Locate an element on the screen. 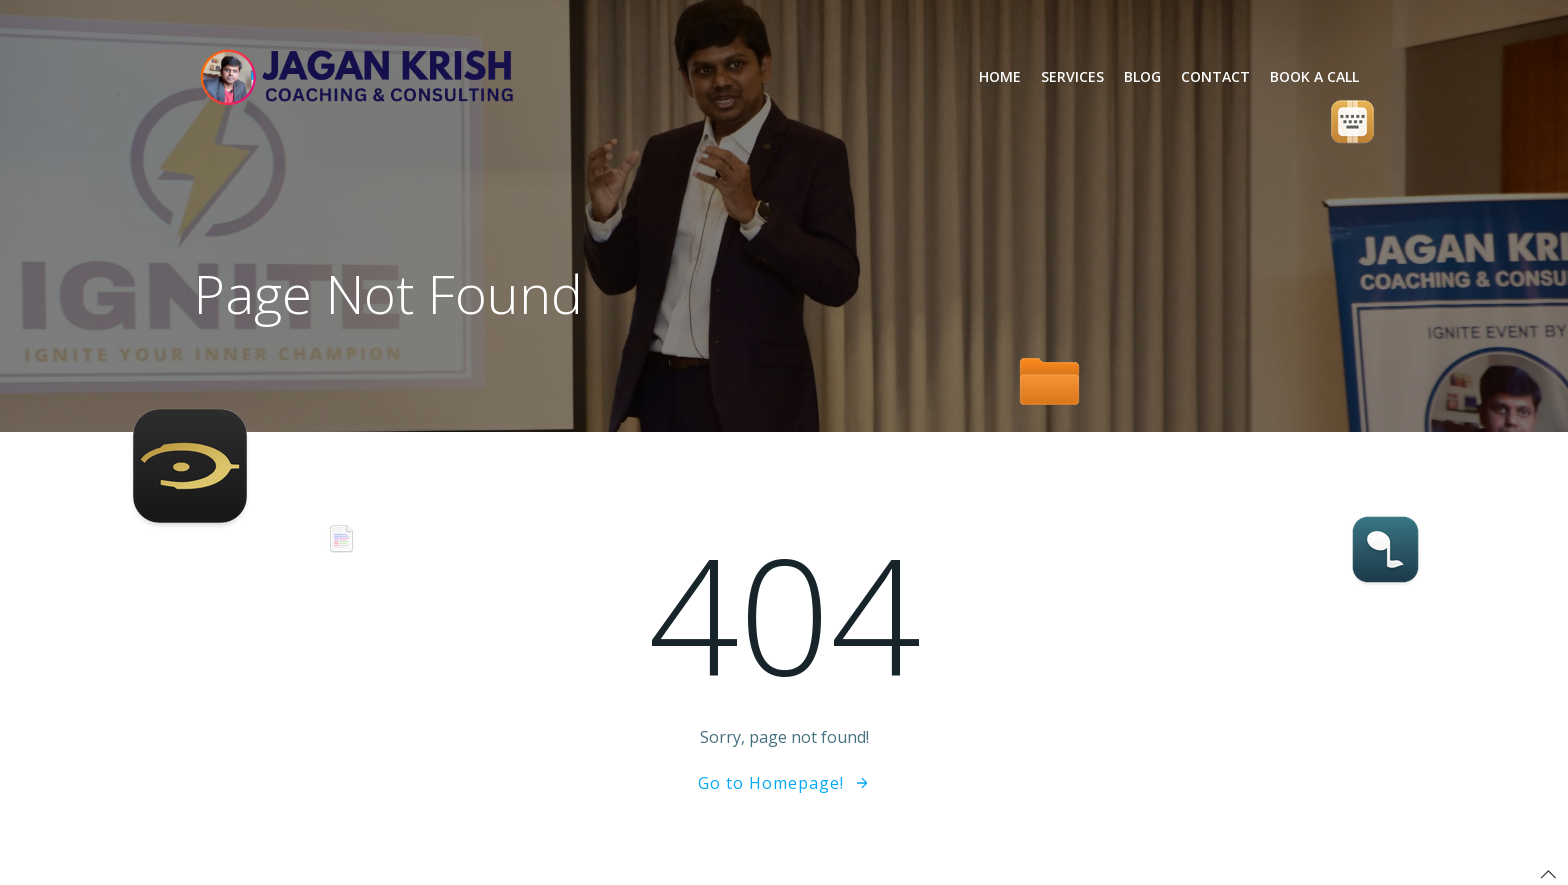 This screenshot has width=1568, height=885. open the halo app is located at coordinates (190, 466).